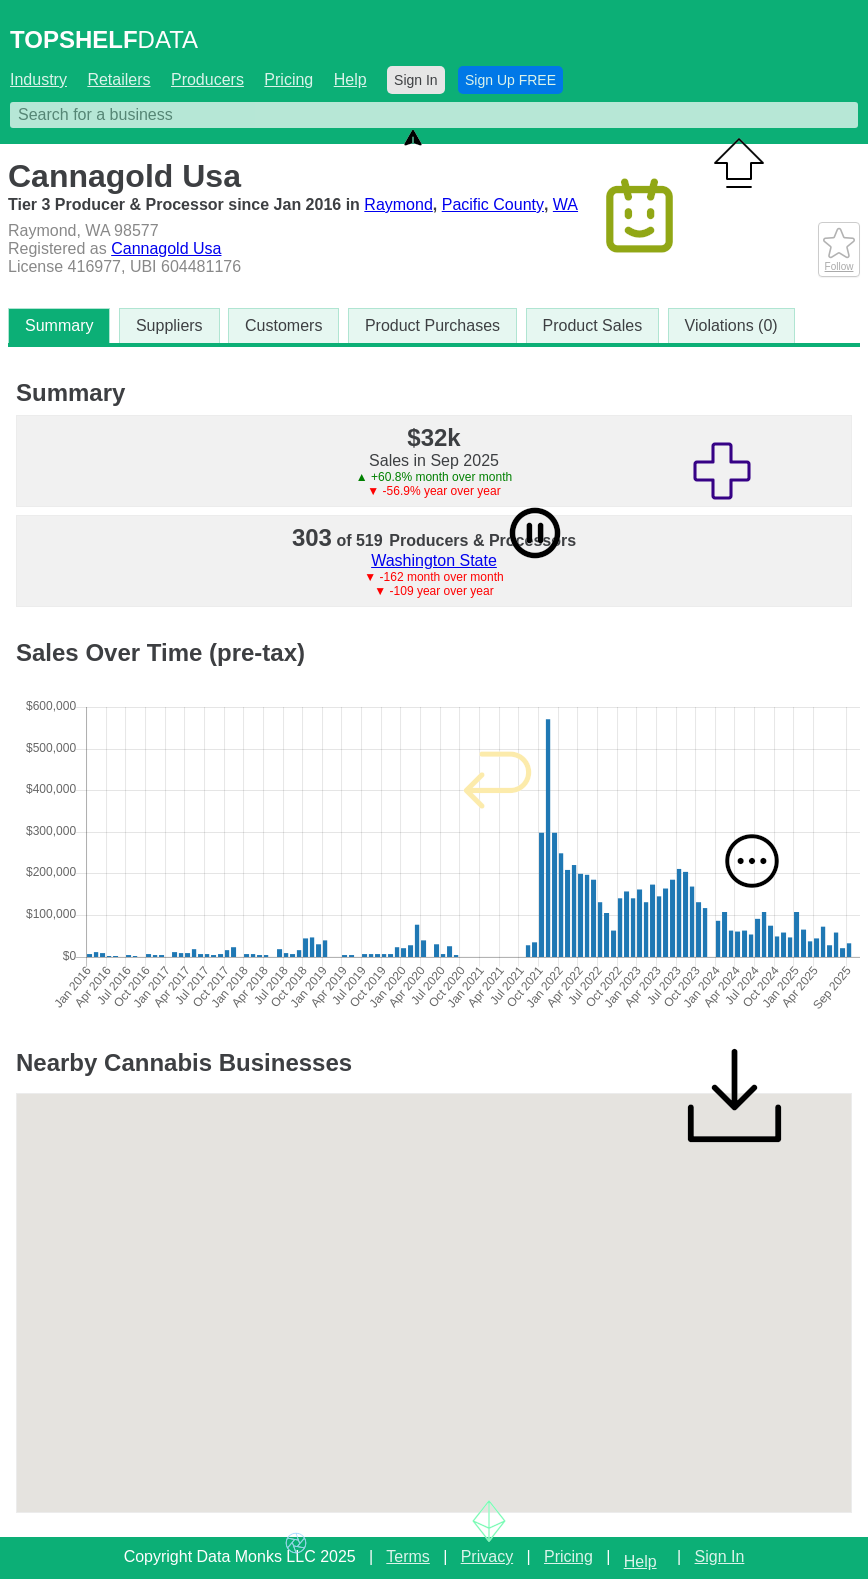 Image resolution: width=868 pixels, height=1579 pixels. Describe the element at coordinates (535, 533) in the screenshot. I see `pause media playback` at that location.